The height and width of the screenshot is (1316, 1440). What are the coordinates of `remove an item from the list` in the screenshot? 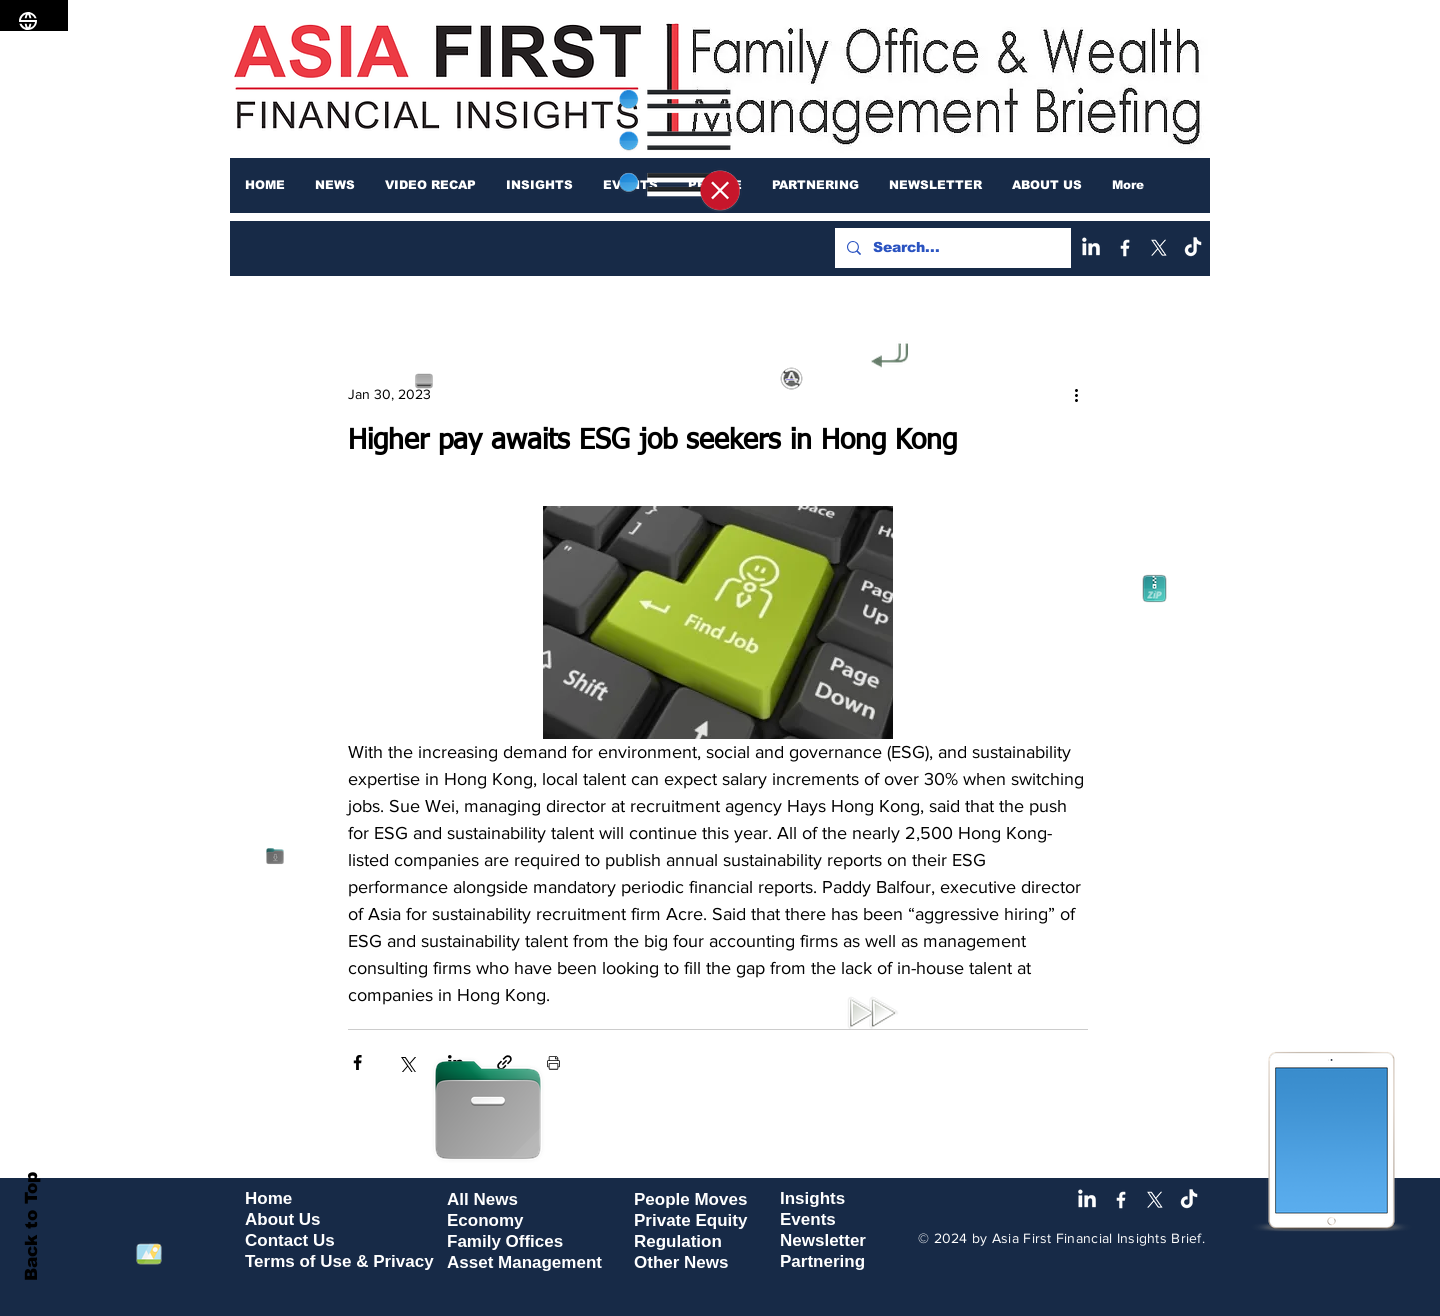 It's located at (675, 143).